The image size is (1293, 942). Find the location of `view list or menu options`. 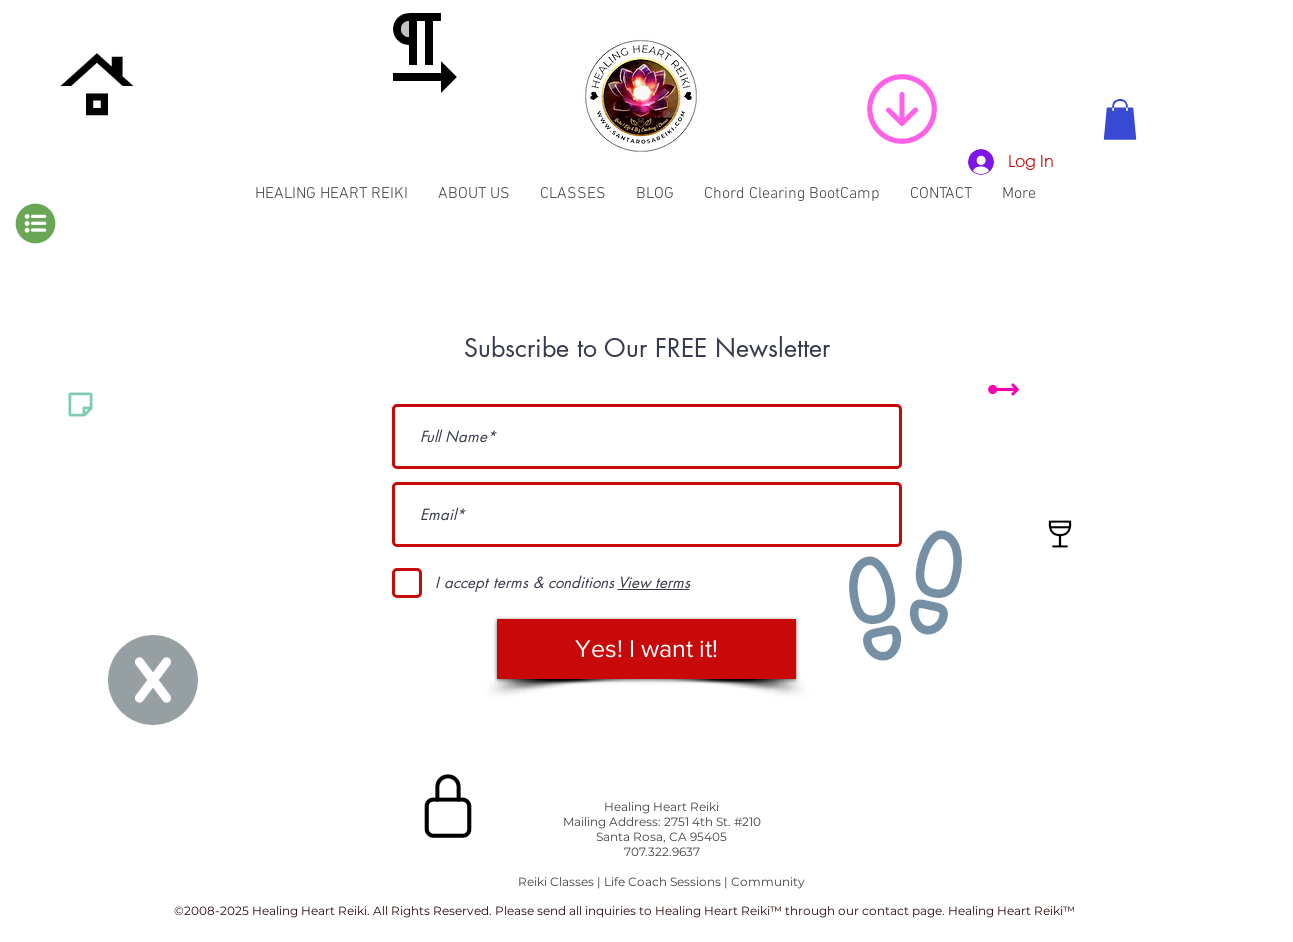

view list or menu options is located at coordinates (35, 223).